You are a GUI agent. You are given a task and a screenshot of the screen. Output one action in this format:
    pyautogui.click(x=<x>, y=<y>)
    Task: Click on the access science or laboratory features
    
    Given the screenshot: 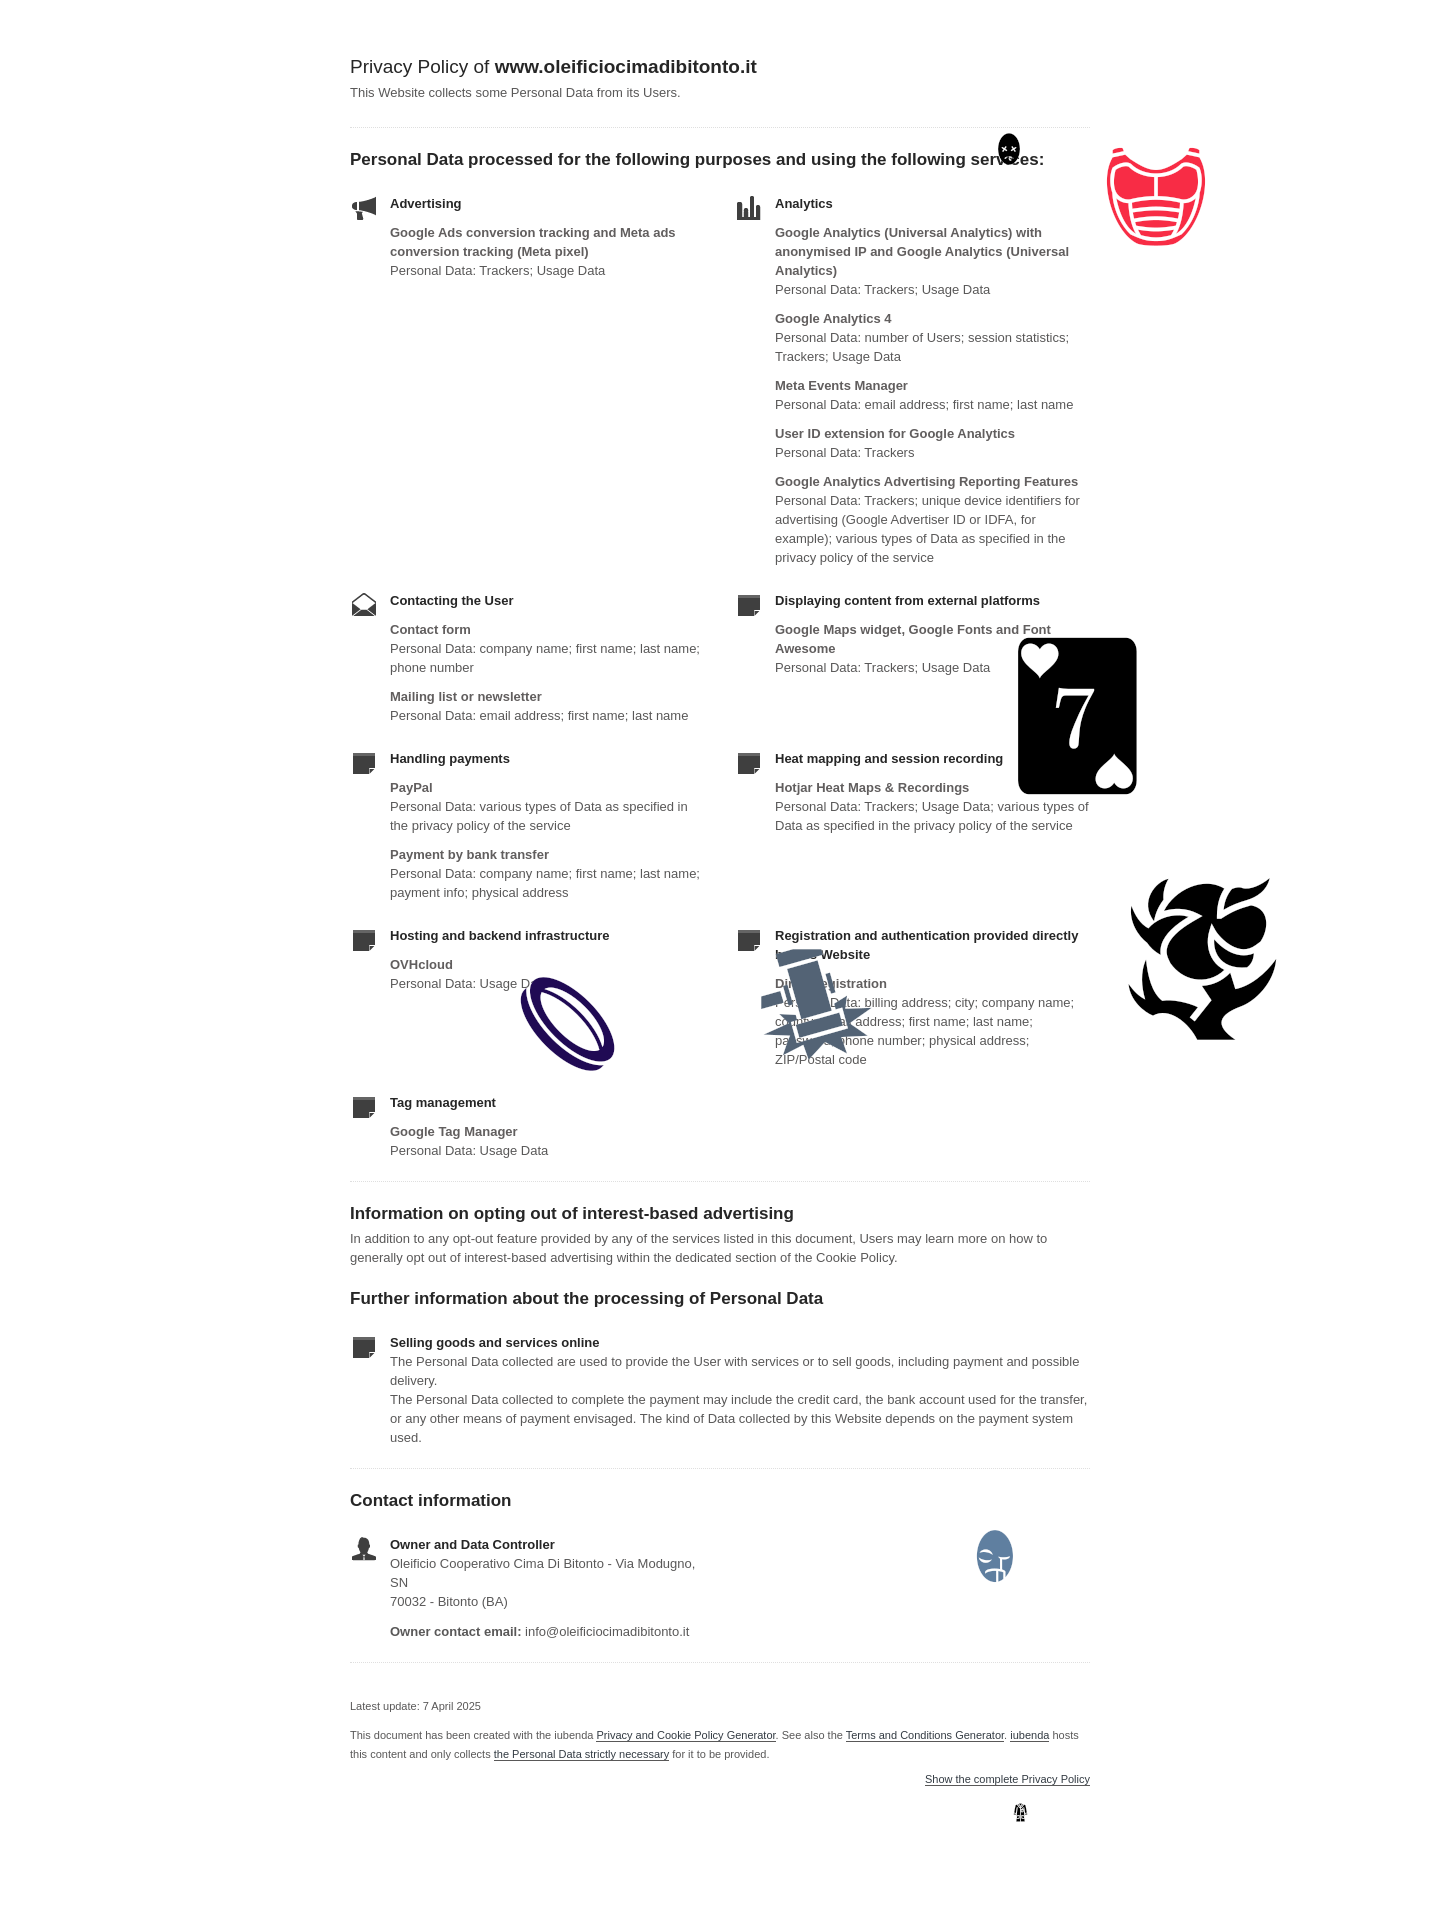 What is the action you would take?
    pyautogui.click(x=1020, y=1812)
    